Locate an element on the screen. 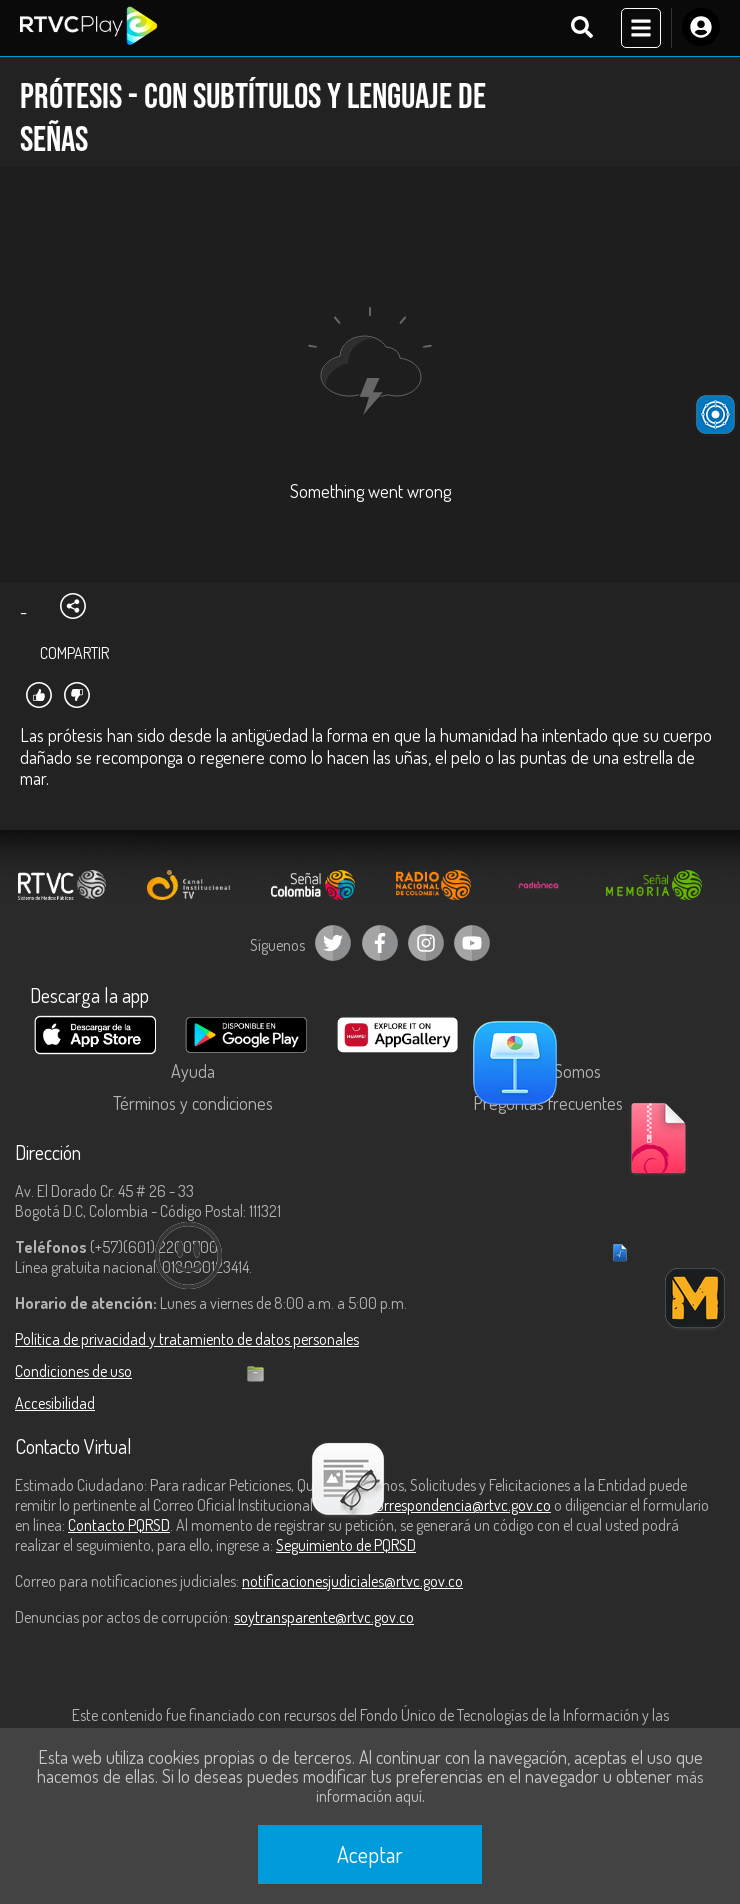 This screenshot has width=740, height=1904. a debian software package file is located at coordinates (658, 1139).